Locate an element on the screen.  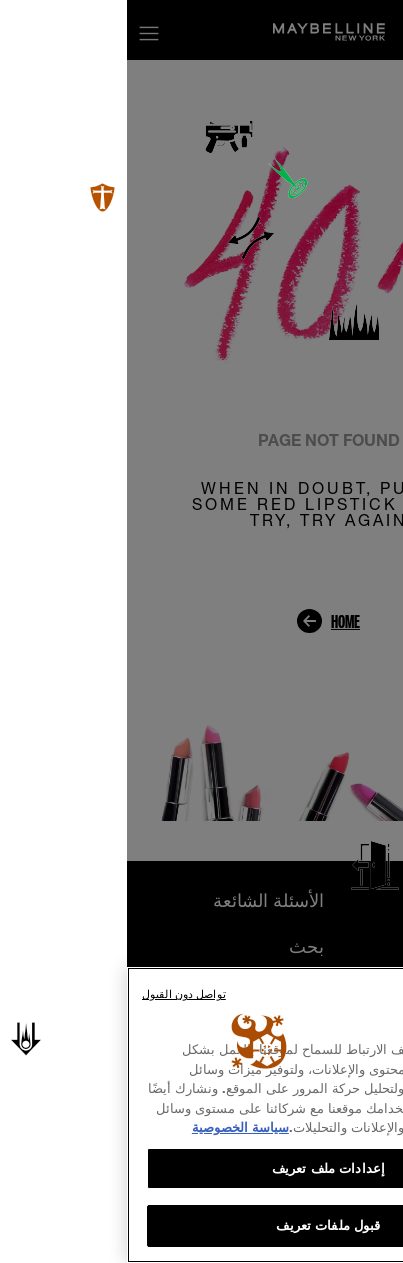
enter a room or building is located at coordinates (375, 865).